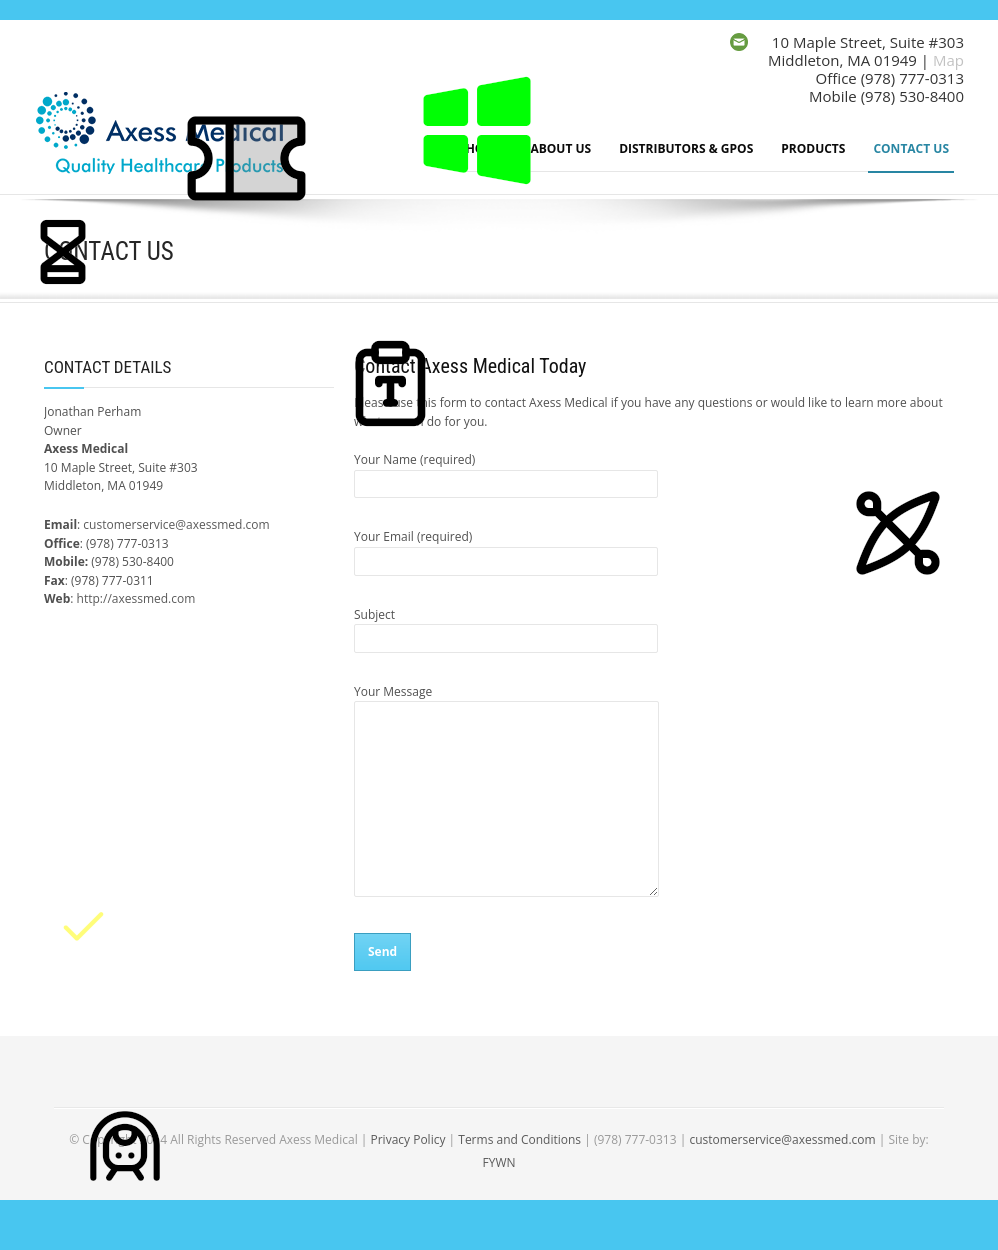 This screenshot has width=998, height=1250. I want to click on paste as plain text, so click(390, 383).